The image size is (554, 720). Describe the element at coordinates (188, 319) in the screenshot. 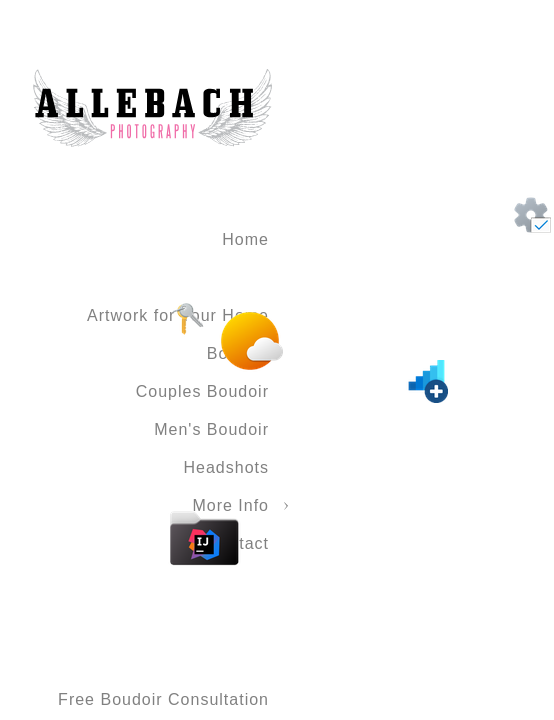

I see `access security credentials or passwords` at that location.